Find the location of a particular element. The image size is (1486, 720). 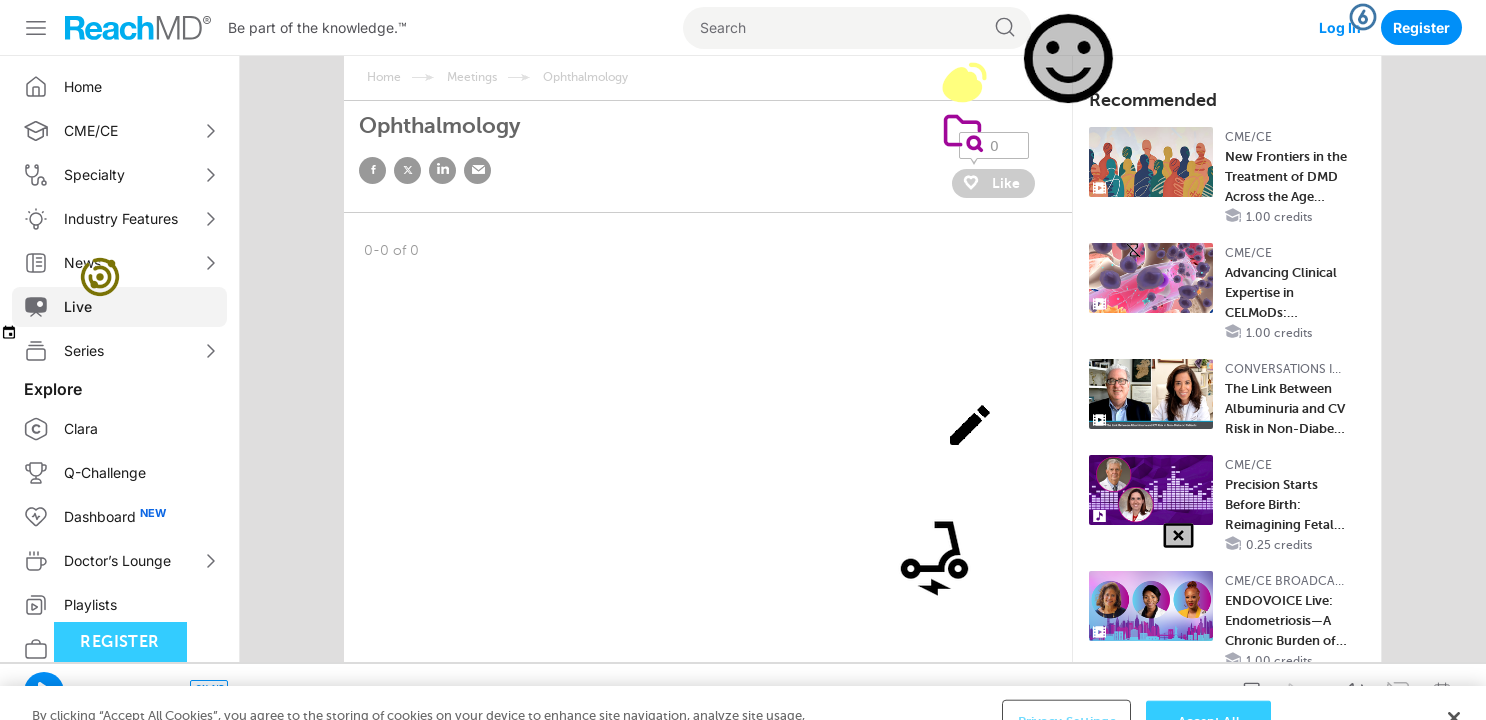

explore the universe or cosmos section is located at coordinates (100, 277).